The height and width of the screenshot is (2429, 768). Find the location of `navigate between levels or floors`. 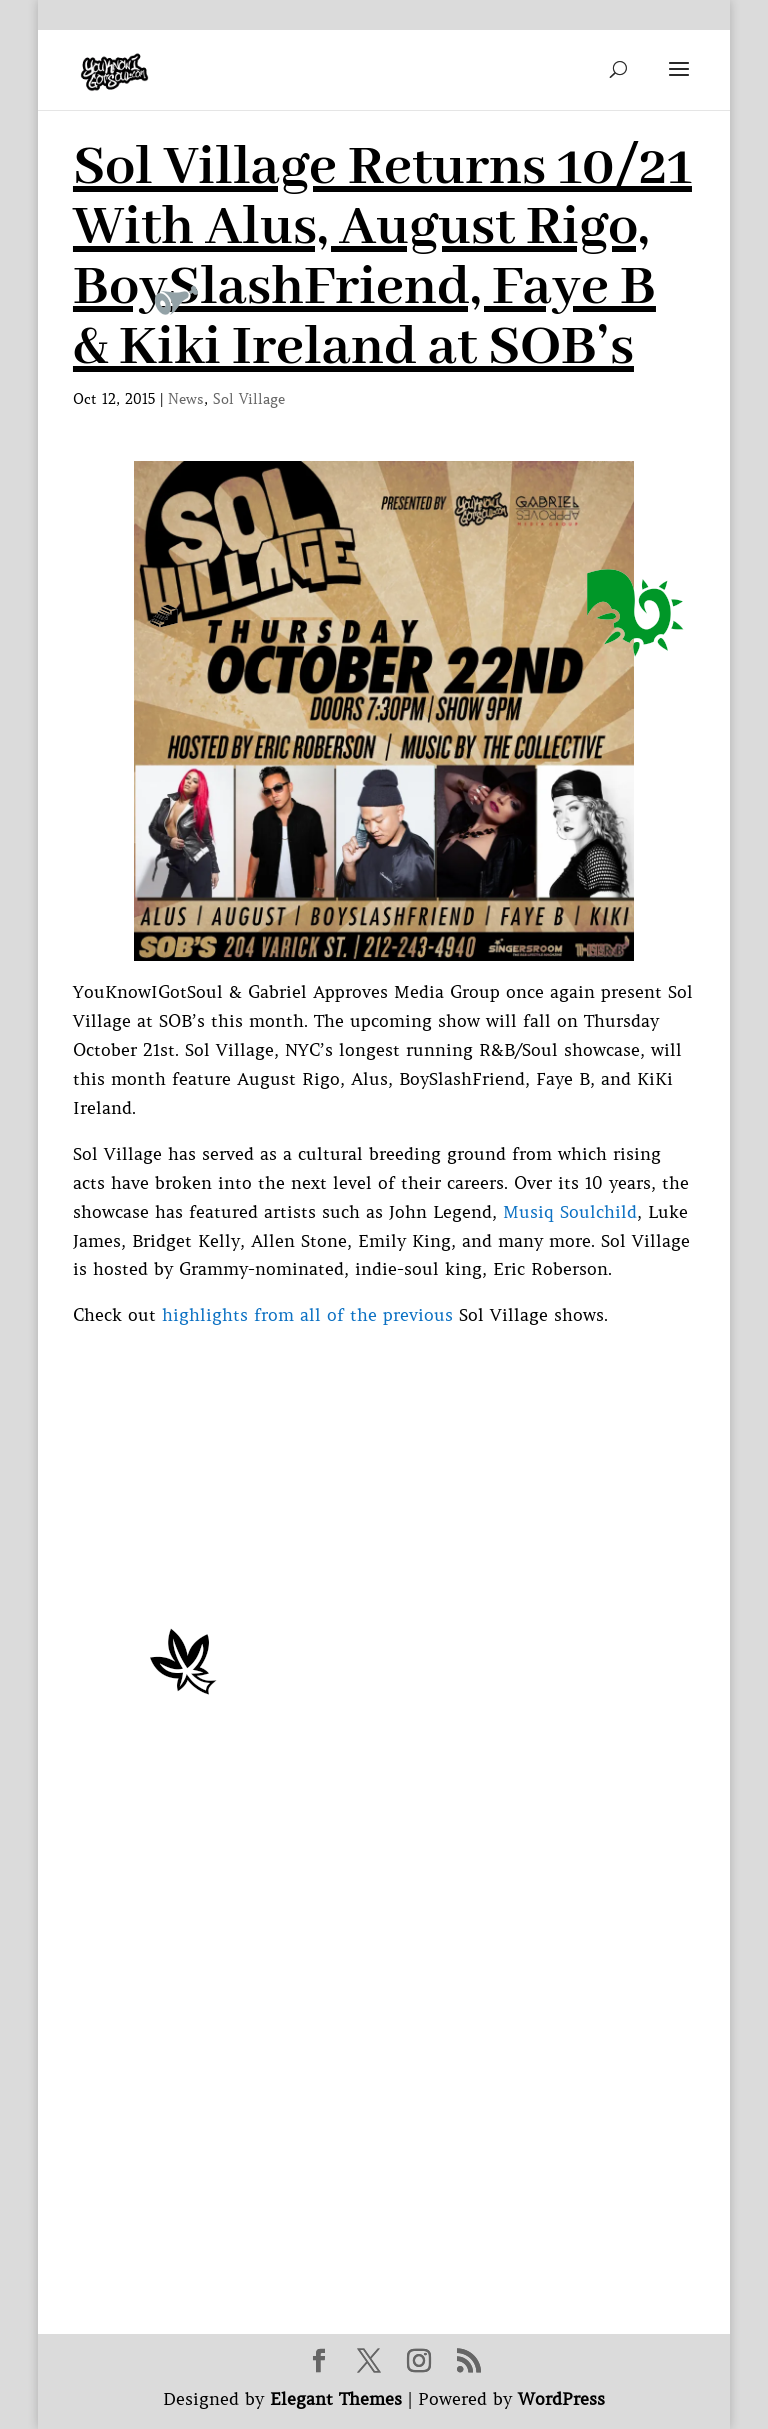

navigate between levels or floors is located at coordinates (164, 616).